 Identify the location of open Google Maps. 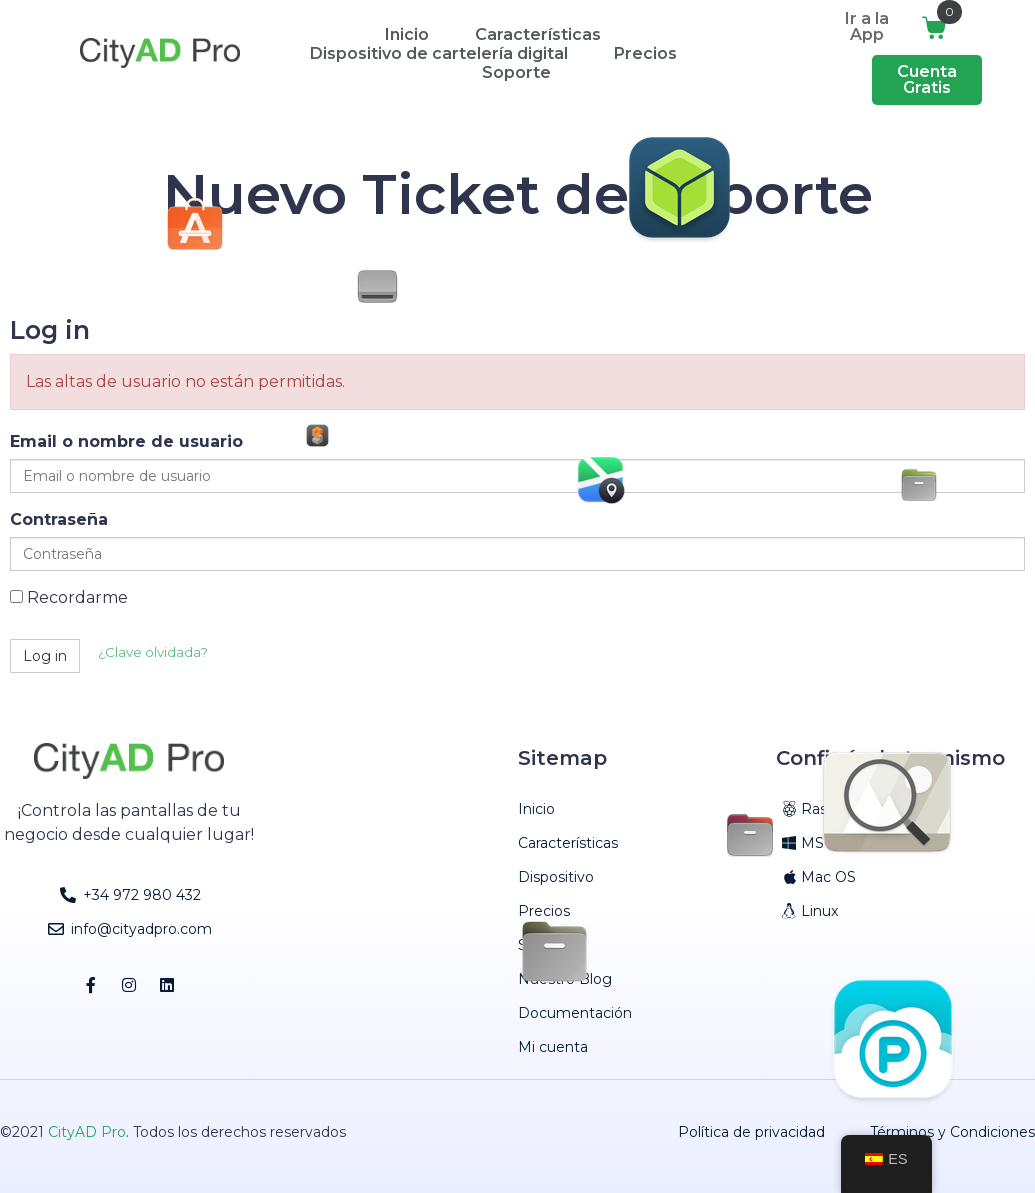
(600, 479).